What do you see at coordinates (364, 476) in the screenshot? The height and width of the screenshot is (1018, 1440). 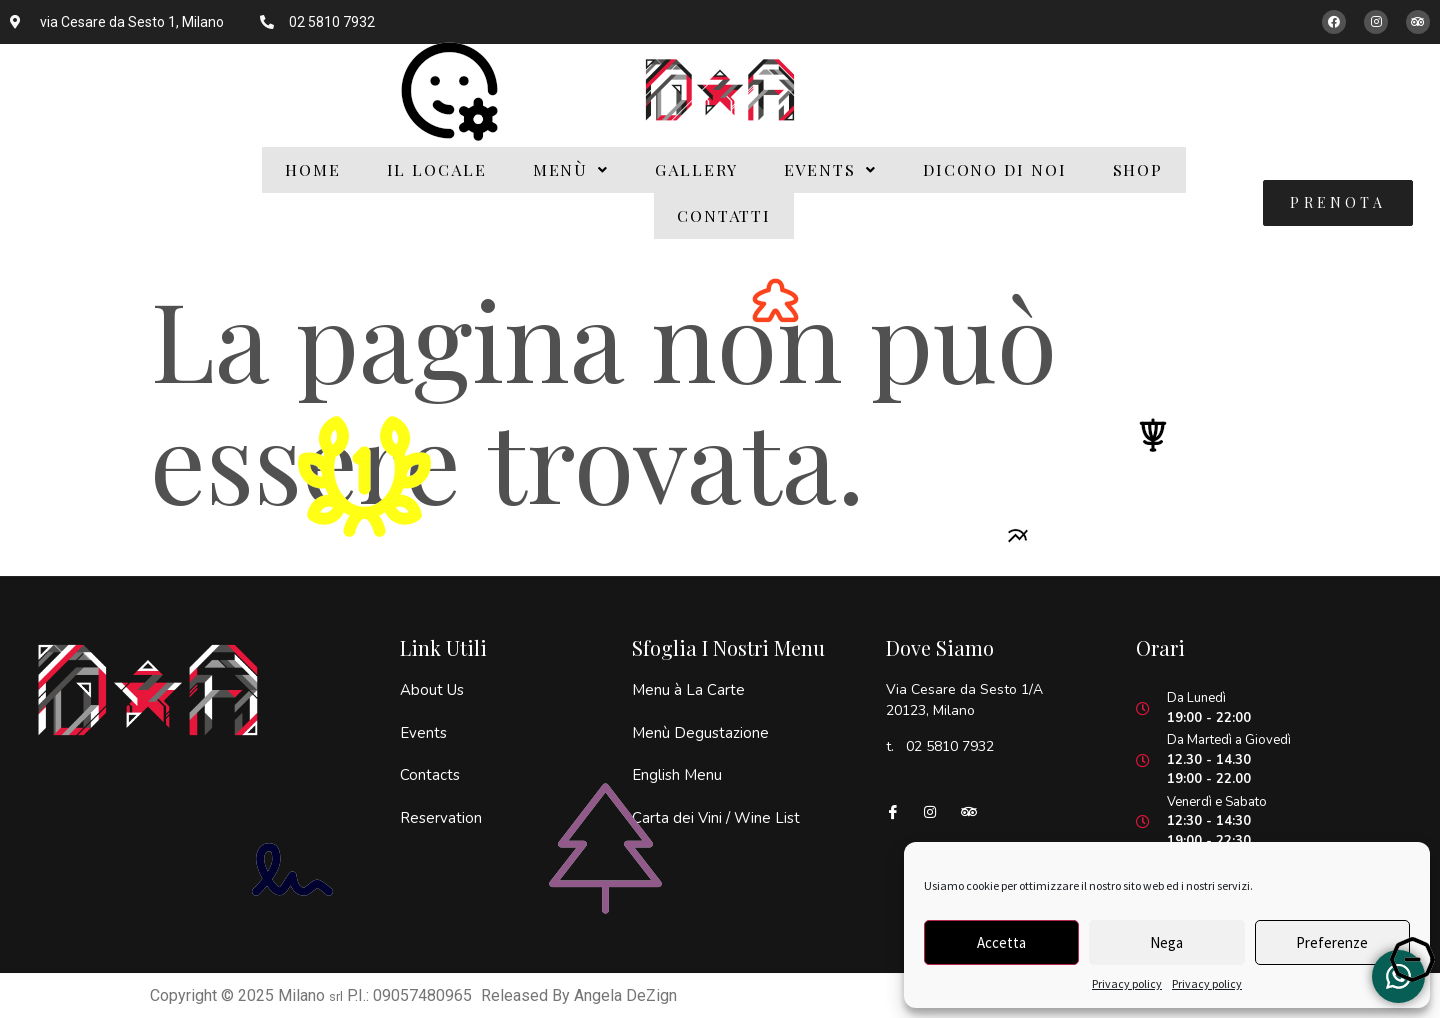 I see `indicates first place or winner status` at bounding box center [364, 476].